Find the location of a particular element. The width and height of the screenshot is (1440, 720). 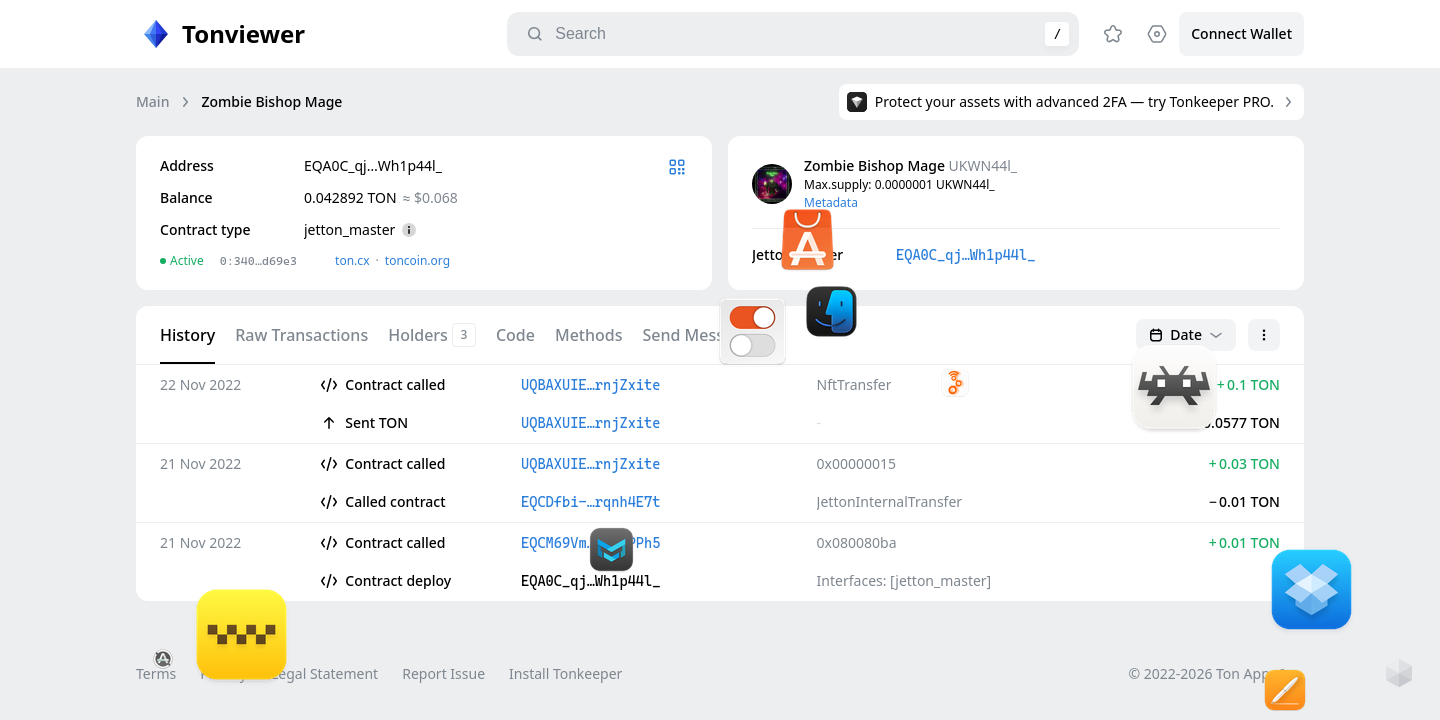

open the software updater application is located at coordinates (163, 659).